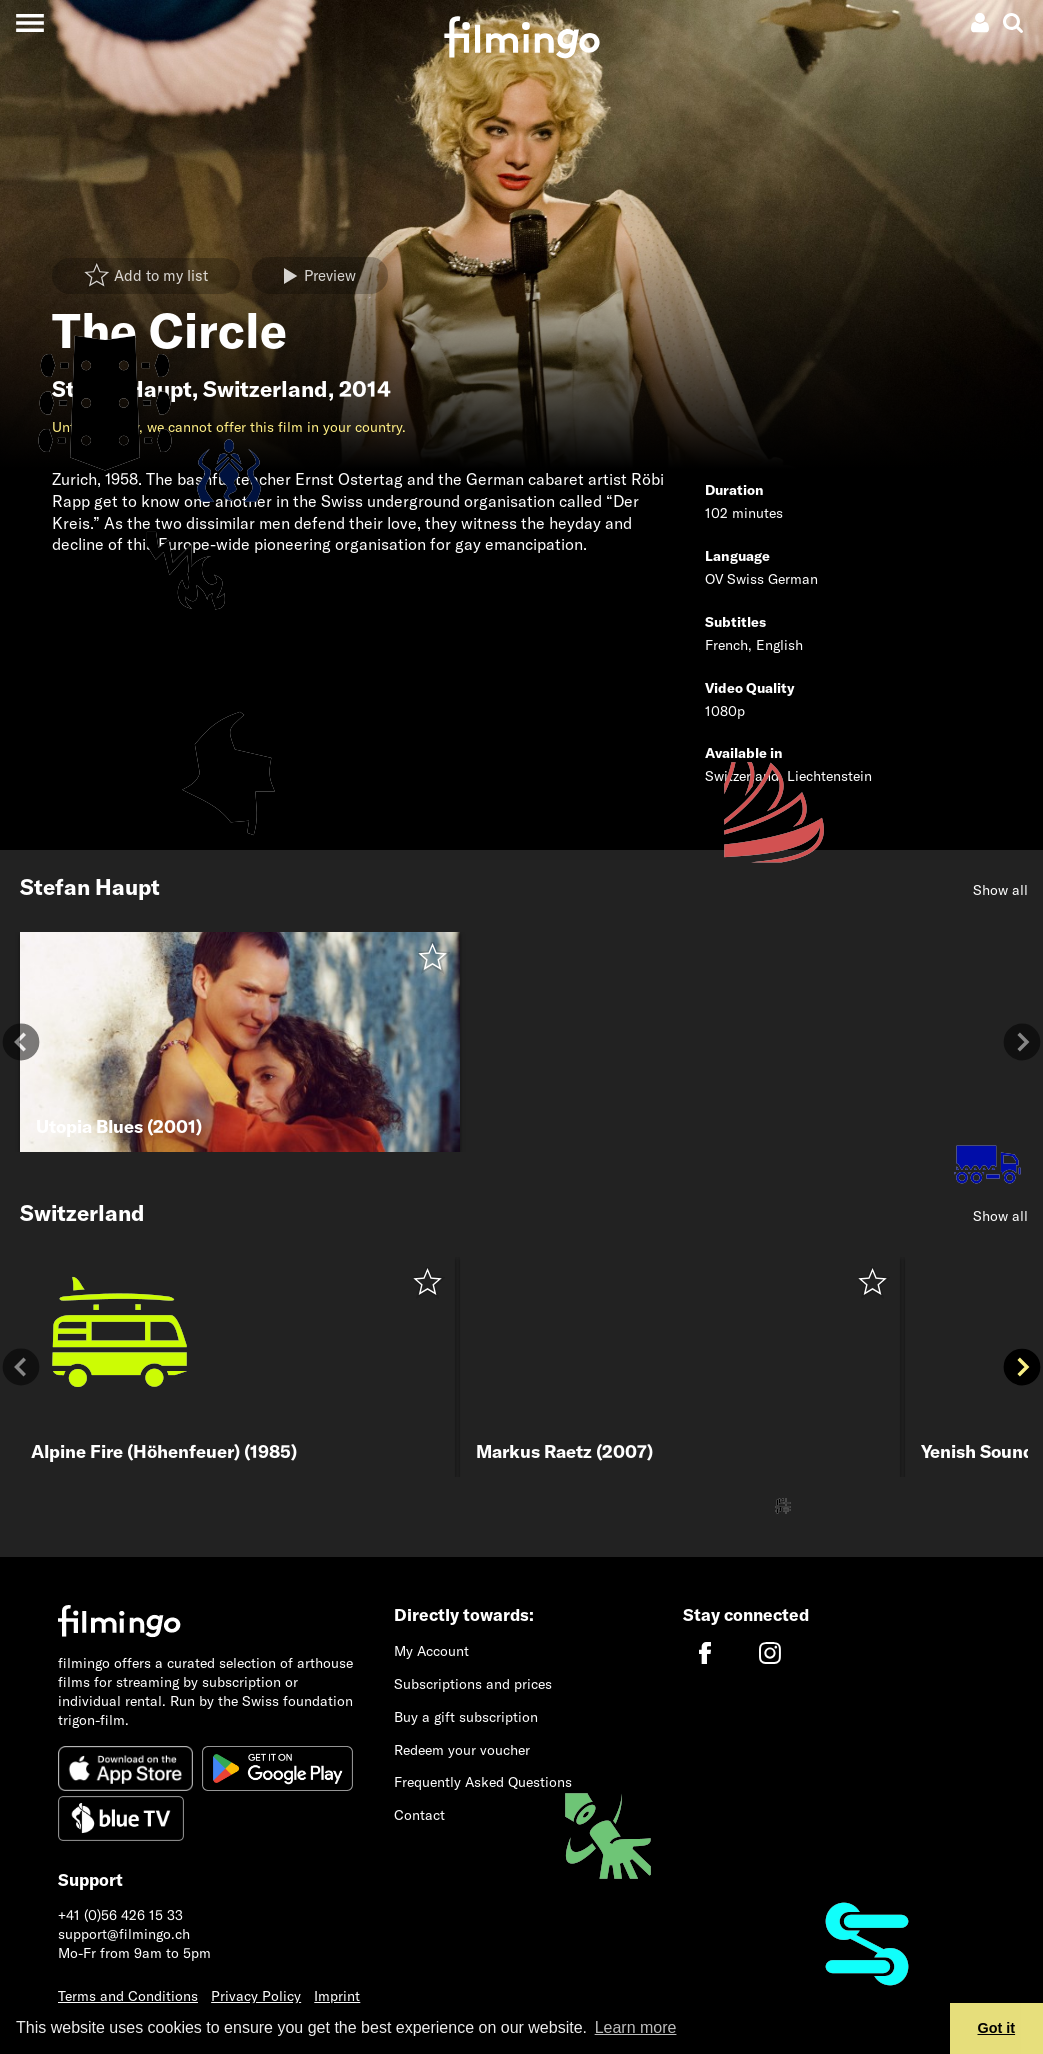 The image size is (1043, 2054). Describe the element at coordinates (987, 1164) in the screenshot. I see `track your delivery or shipment` at that location.